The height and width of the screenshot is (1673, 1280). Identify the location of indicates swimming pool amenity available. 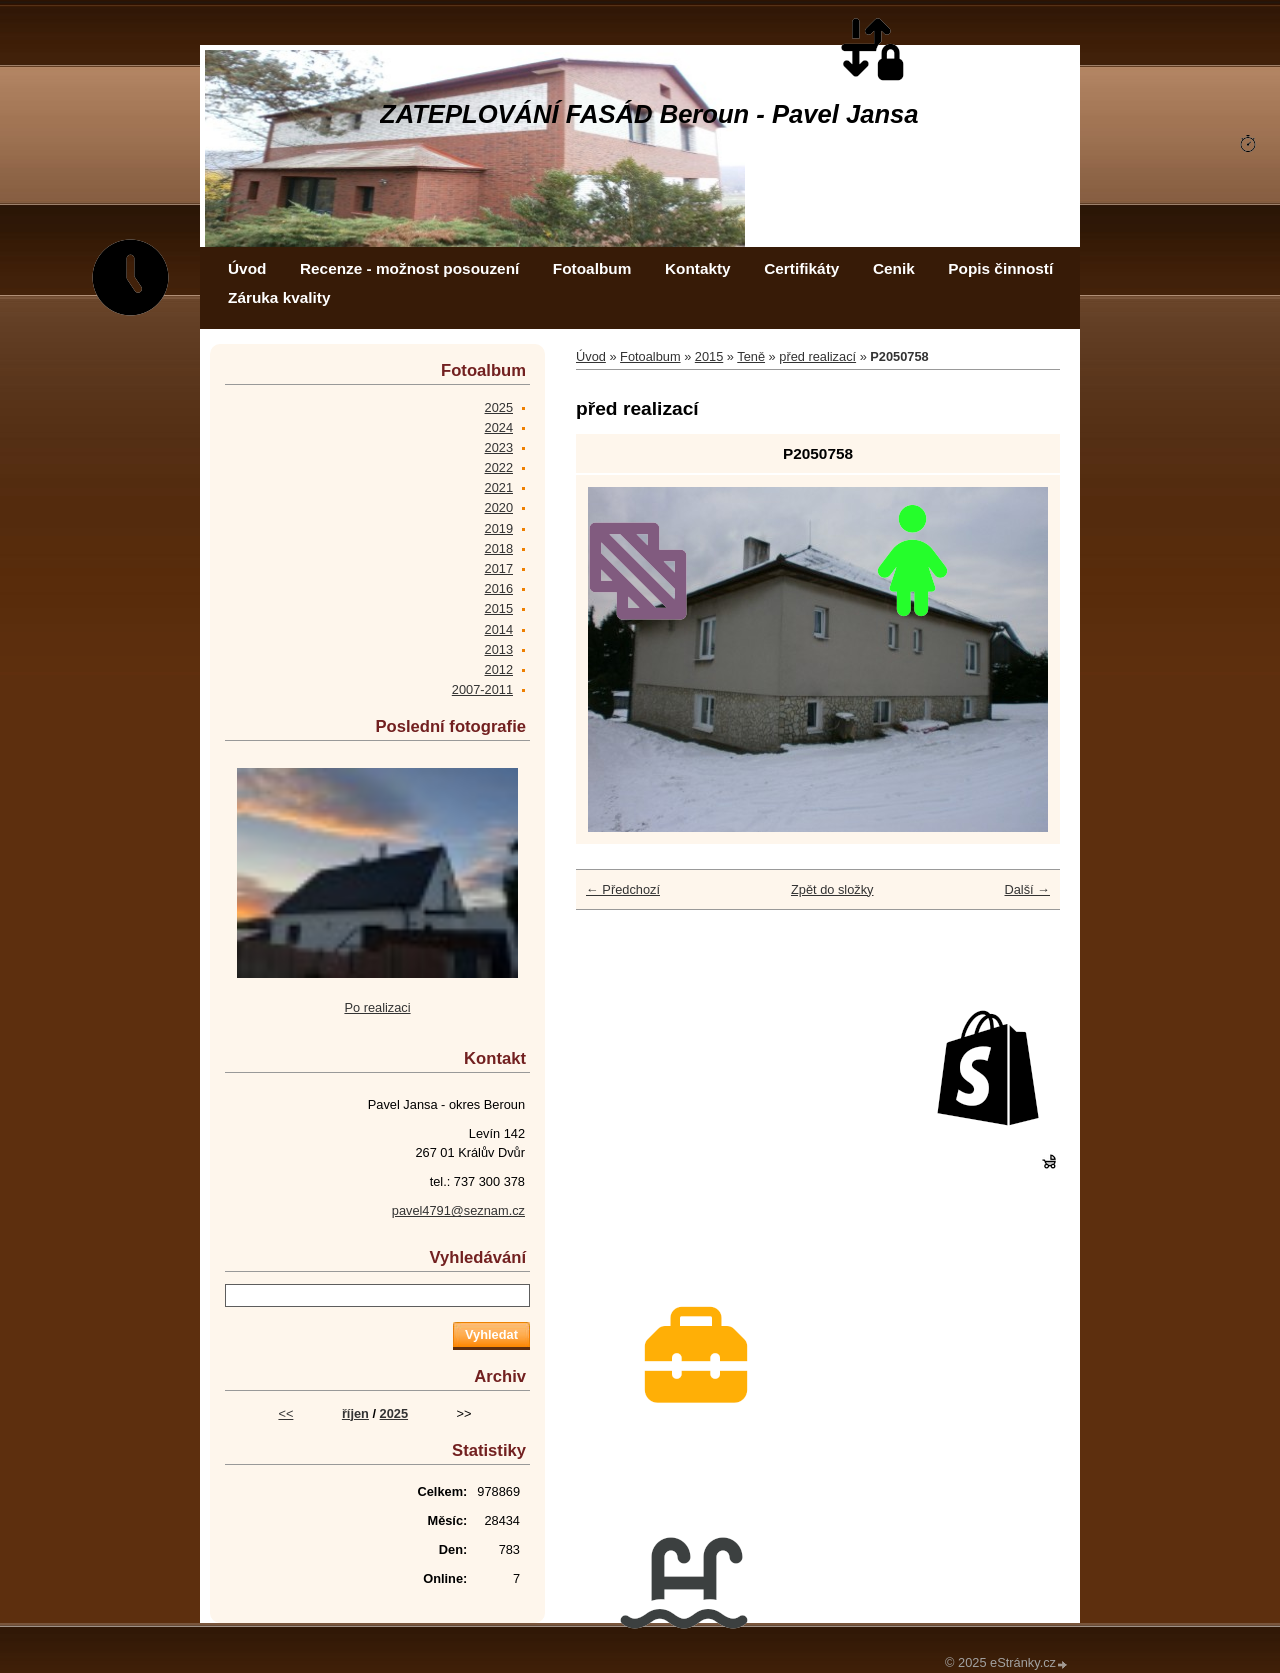
(684, 1583).